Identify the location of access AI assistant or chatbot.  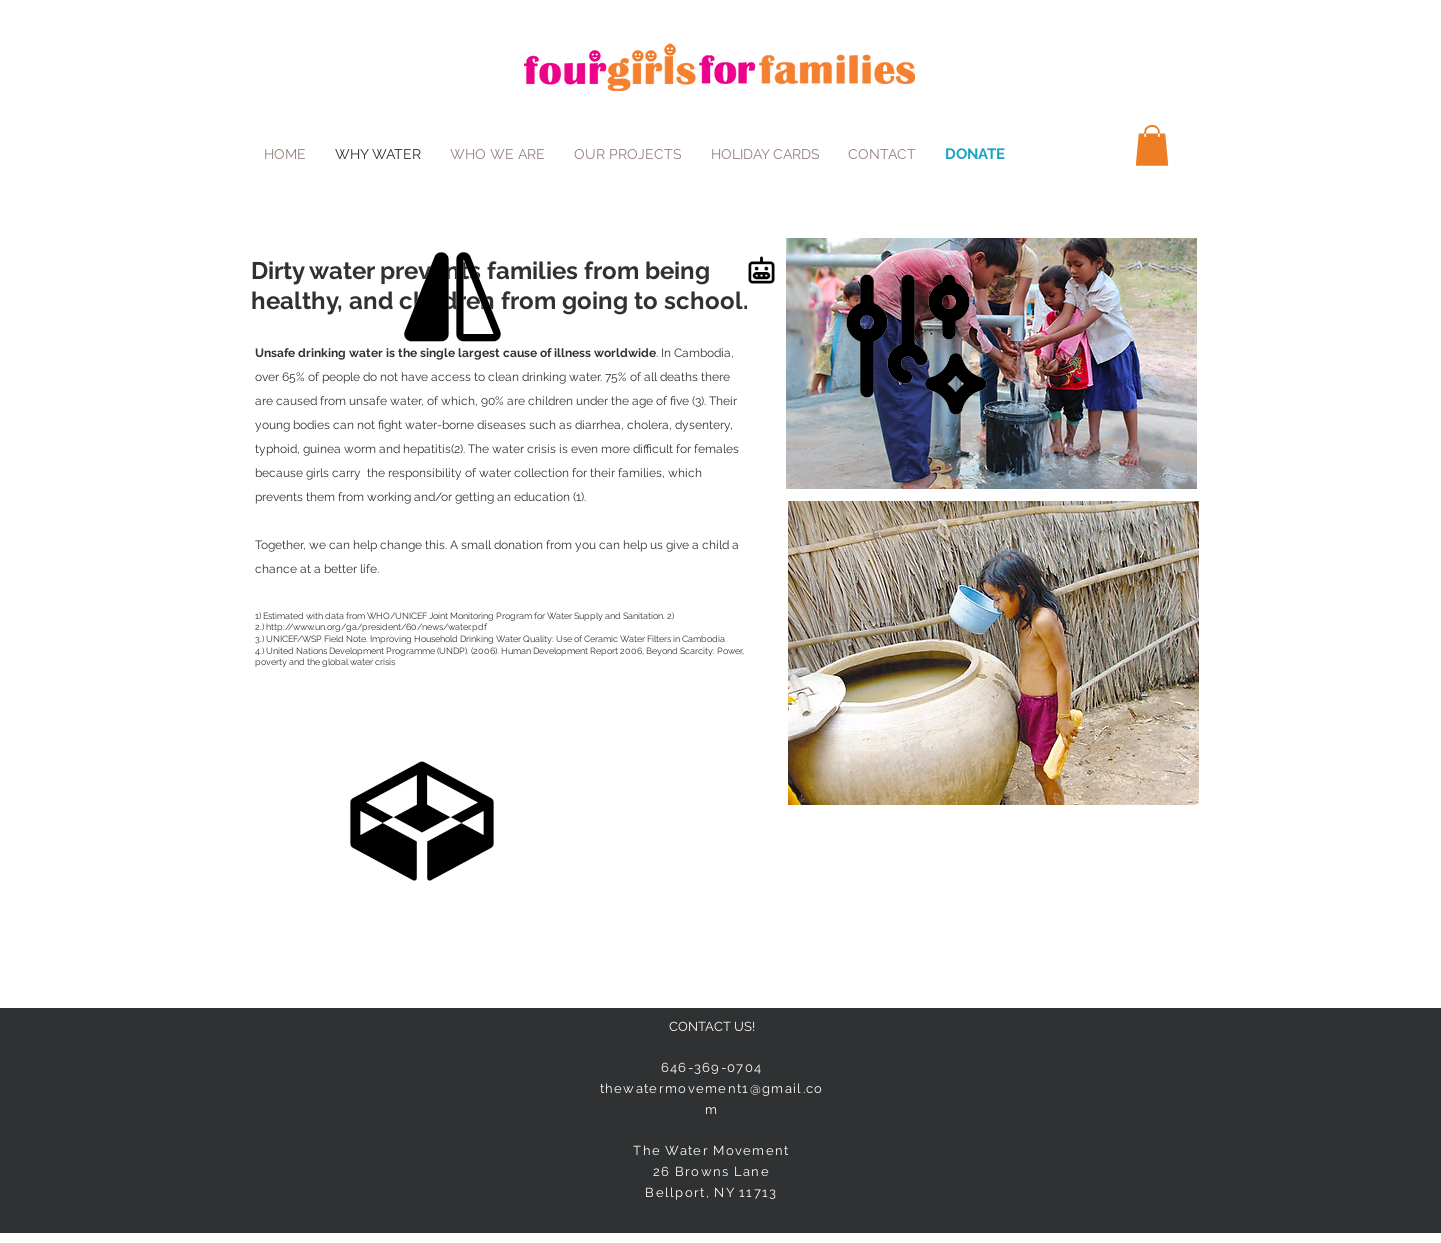
(761, 271).